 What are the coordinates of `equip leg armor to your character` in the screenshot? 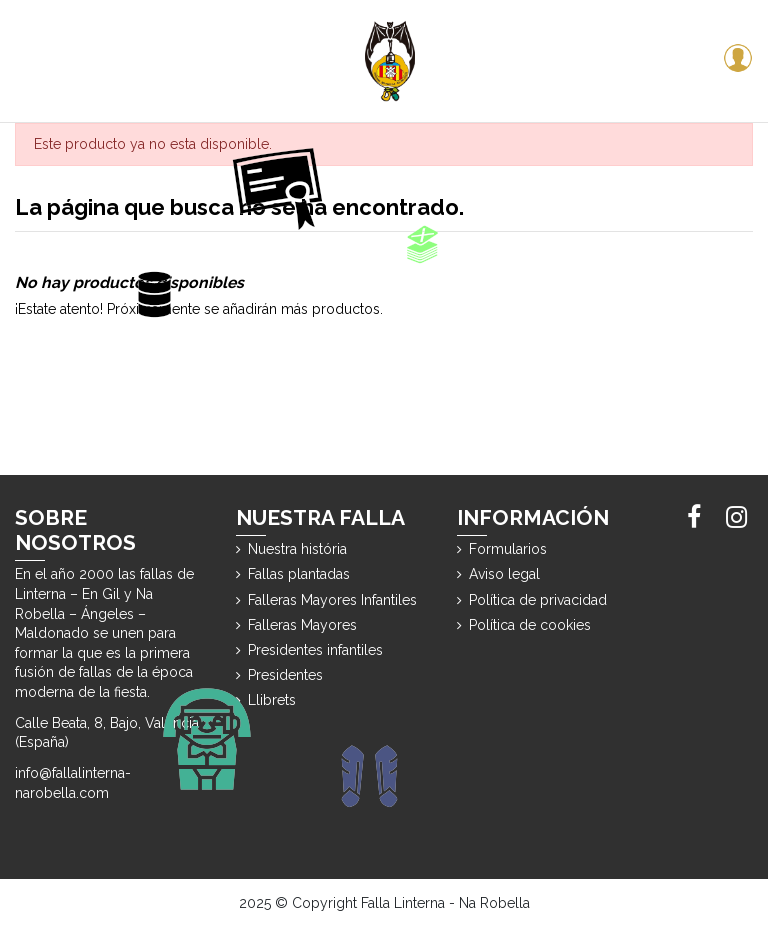 It's located at (369, 776).